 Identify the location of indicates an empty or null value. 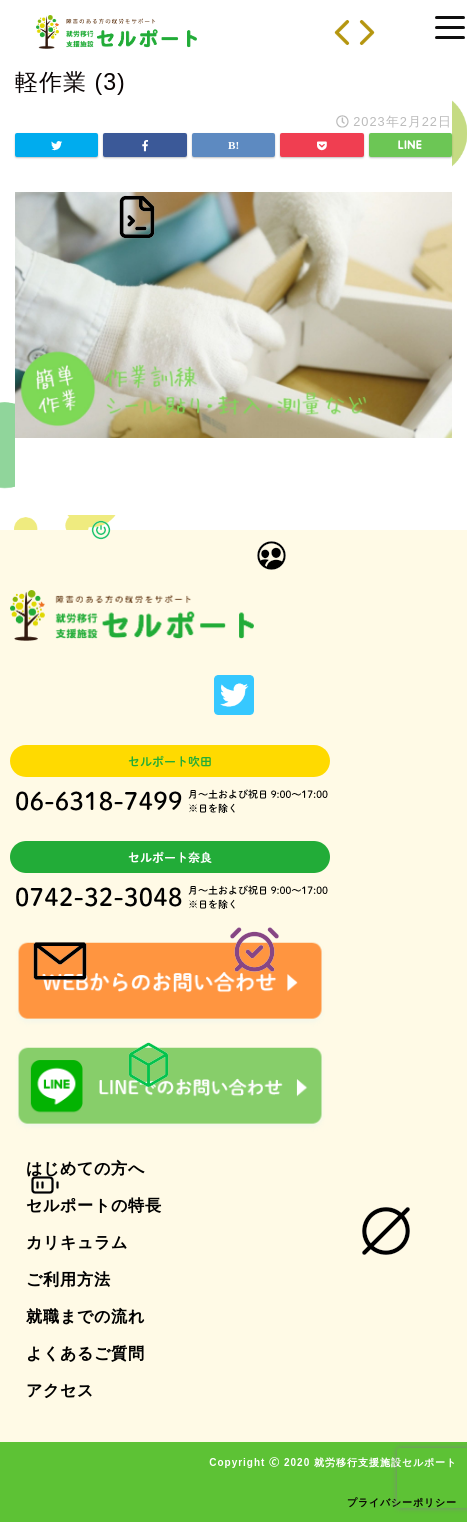
(386, 1231).